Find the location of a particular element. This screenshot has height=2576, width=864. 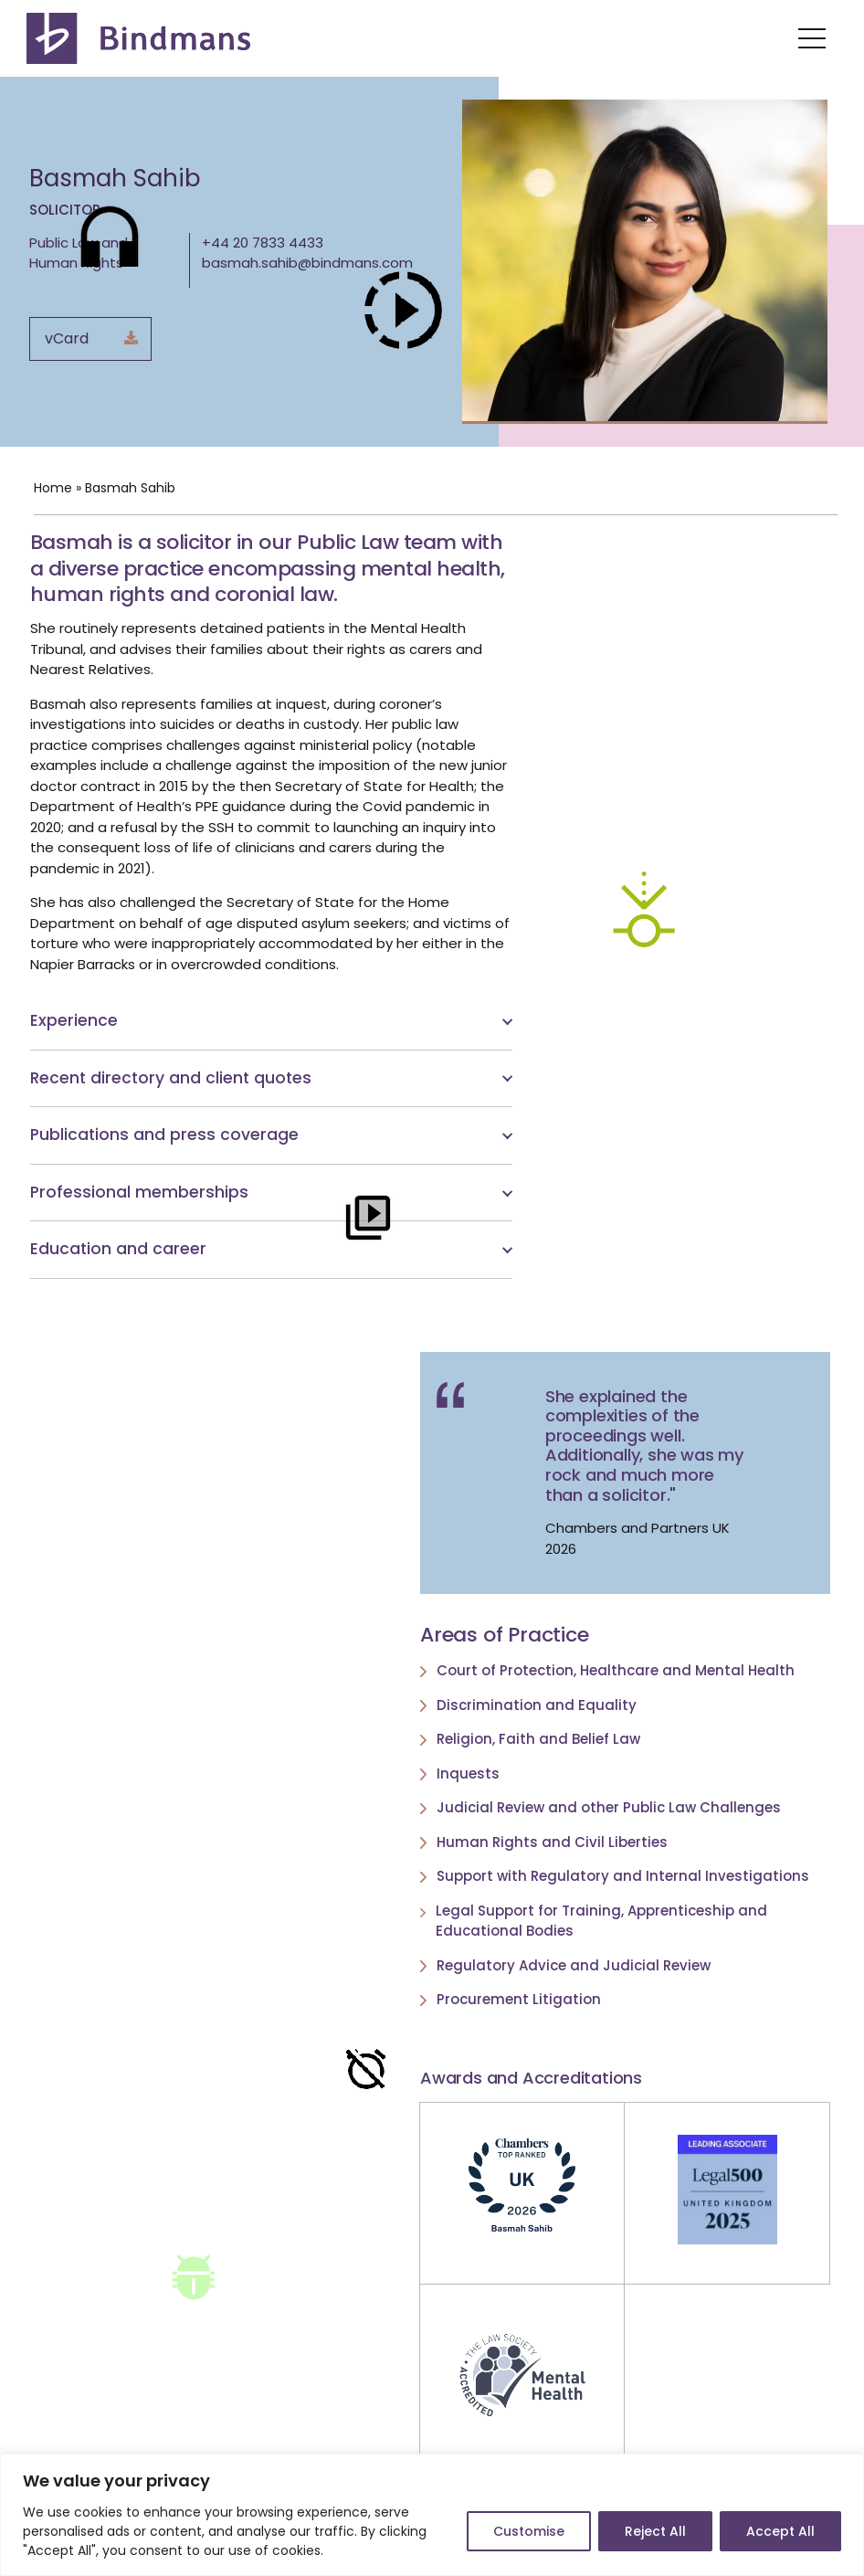

access your video library is located at coordinates (368, 1218).